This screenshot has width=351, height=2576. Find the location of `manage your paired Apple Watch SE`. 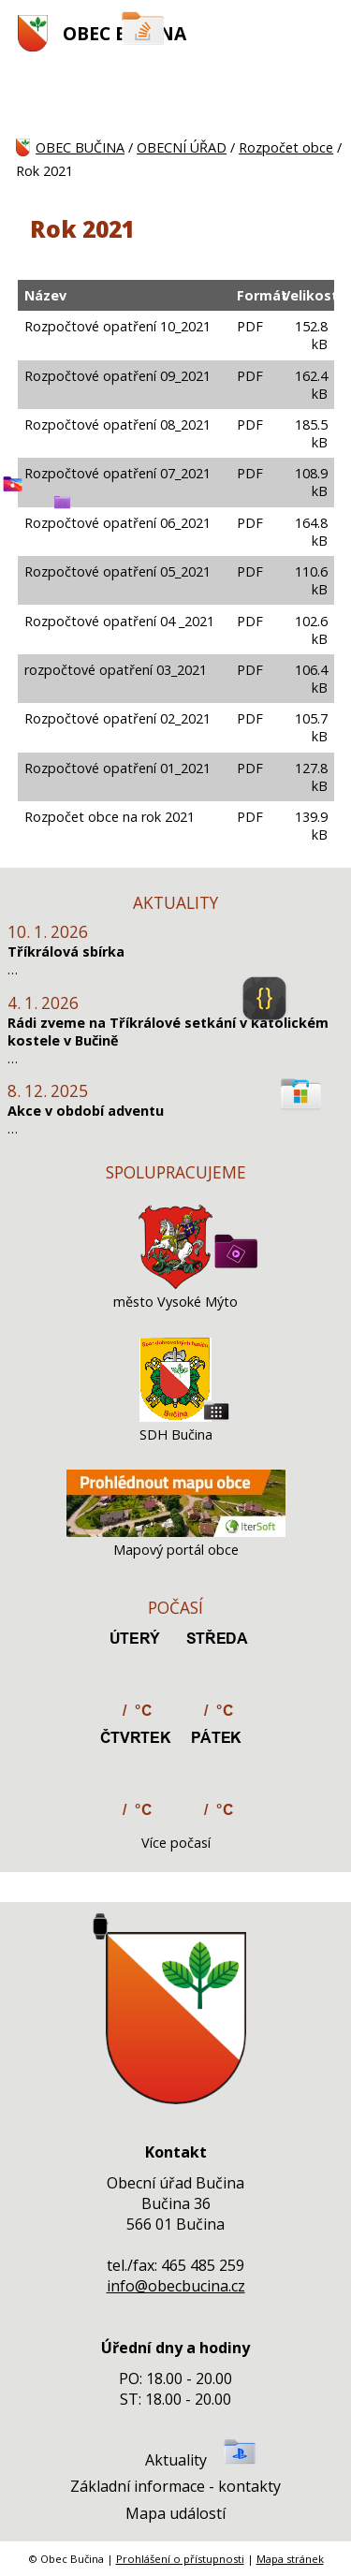

manage your paired Apple Watch SE is located at coordinates (100, 1926).